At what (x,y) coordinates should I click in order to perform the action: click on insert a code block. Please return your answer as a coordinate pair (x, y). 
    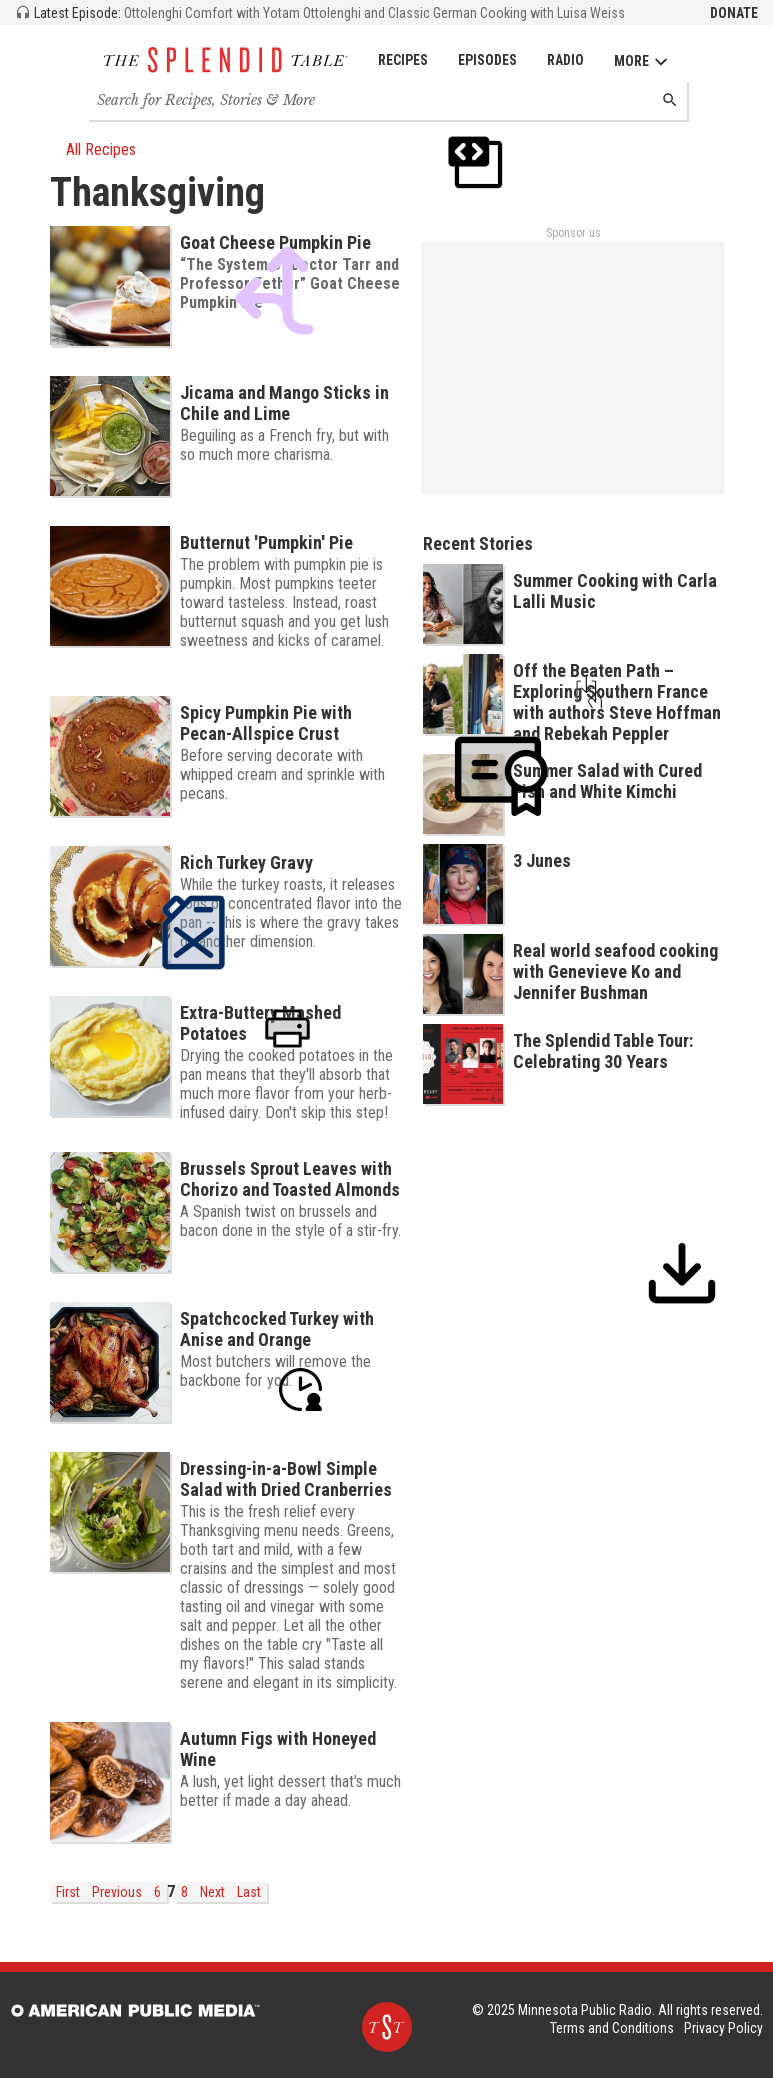
    Looking at the image, I should click on (478, 164).